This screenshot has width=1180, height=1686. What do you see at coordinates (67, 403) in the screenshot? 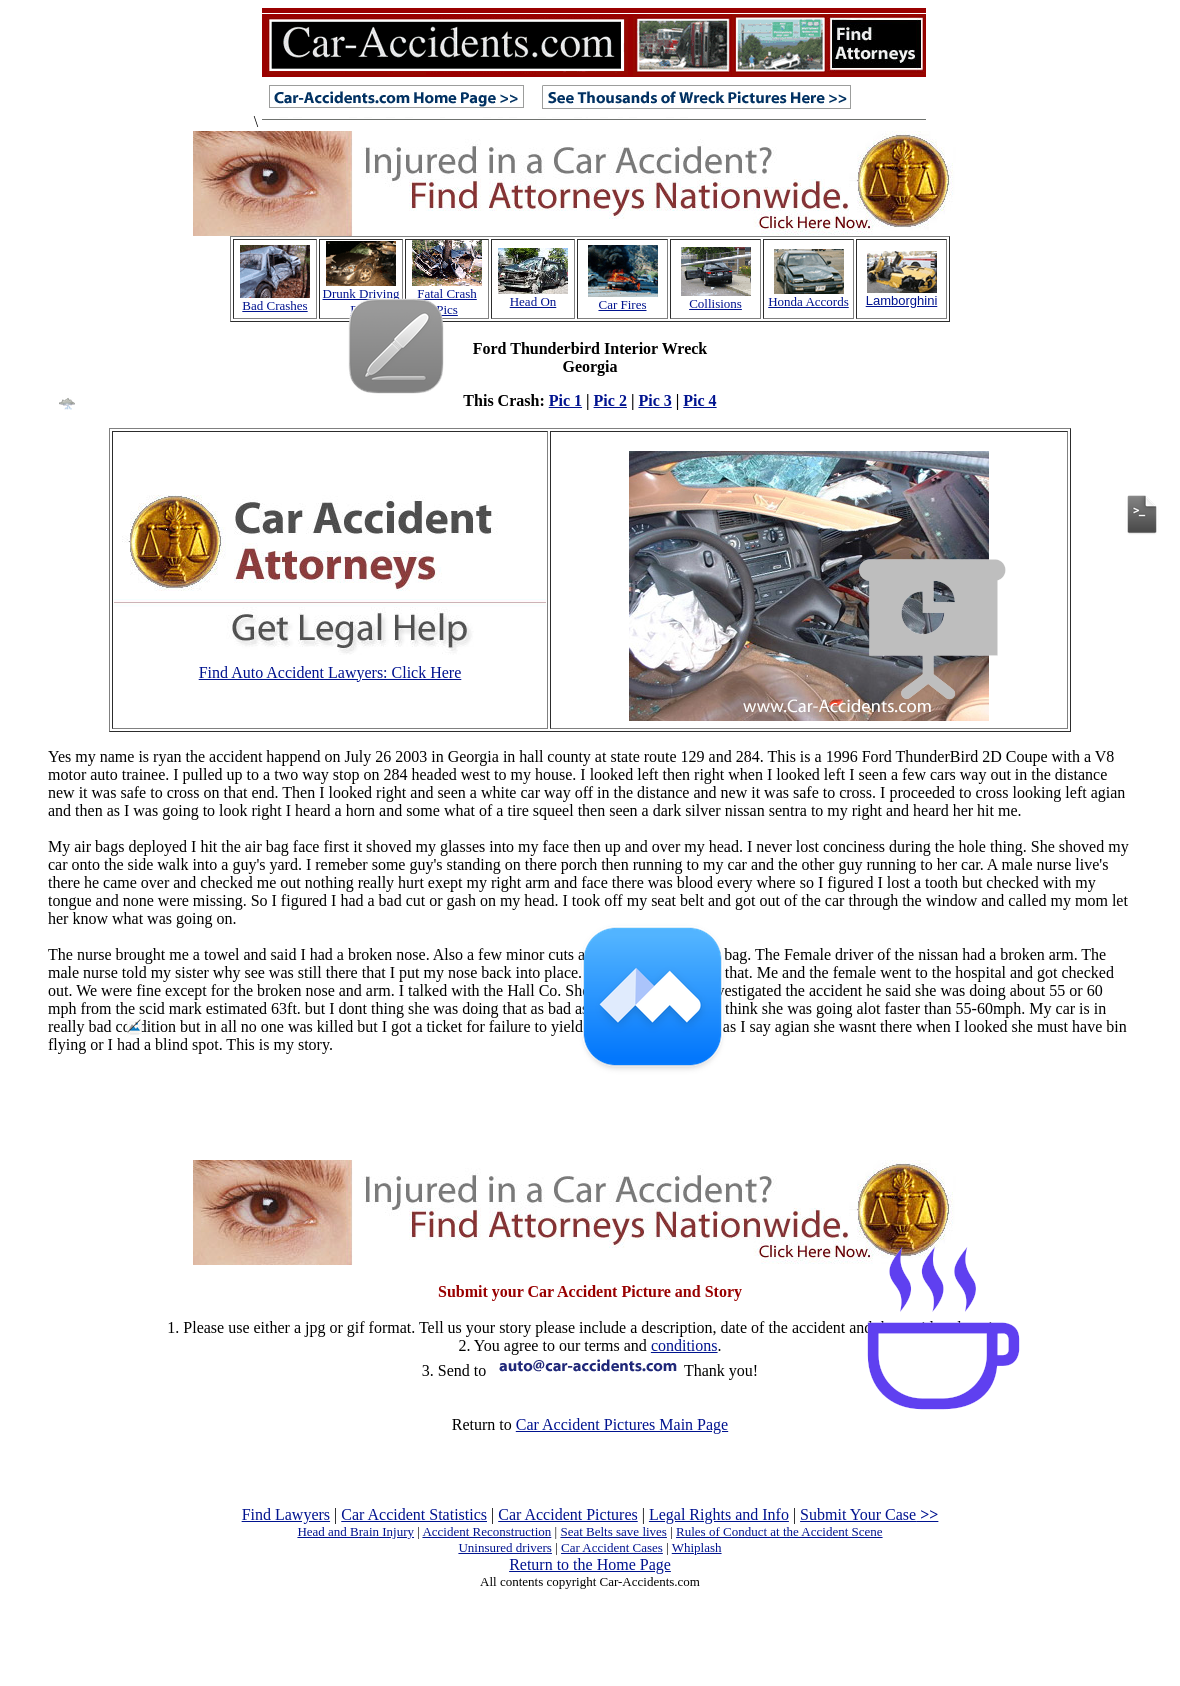
I see `indicates stormy weather conditions` at bounding box center [67, 403].